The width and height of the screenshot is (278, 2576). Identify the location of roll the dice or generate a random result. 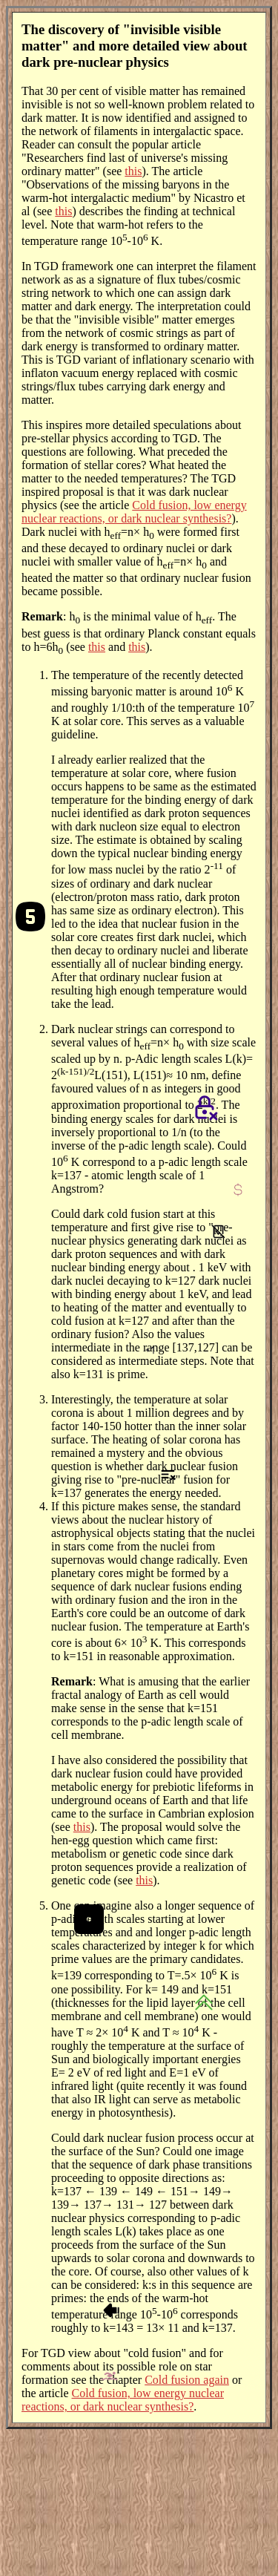
(89, 1919).